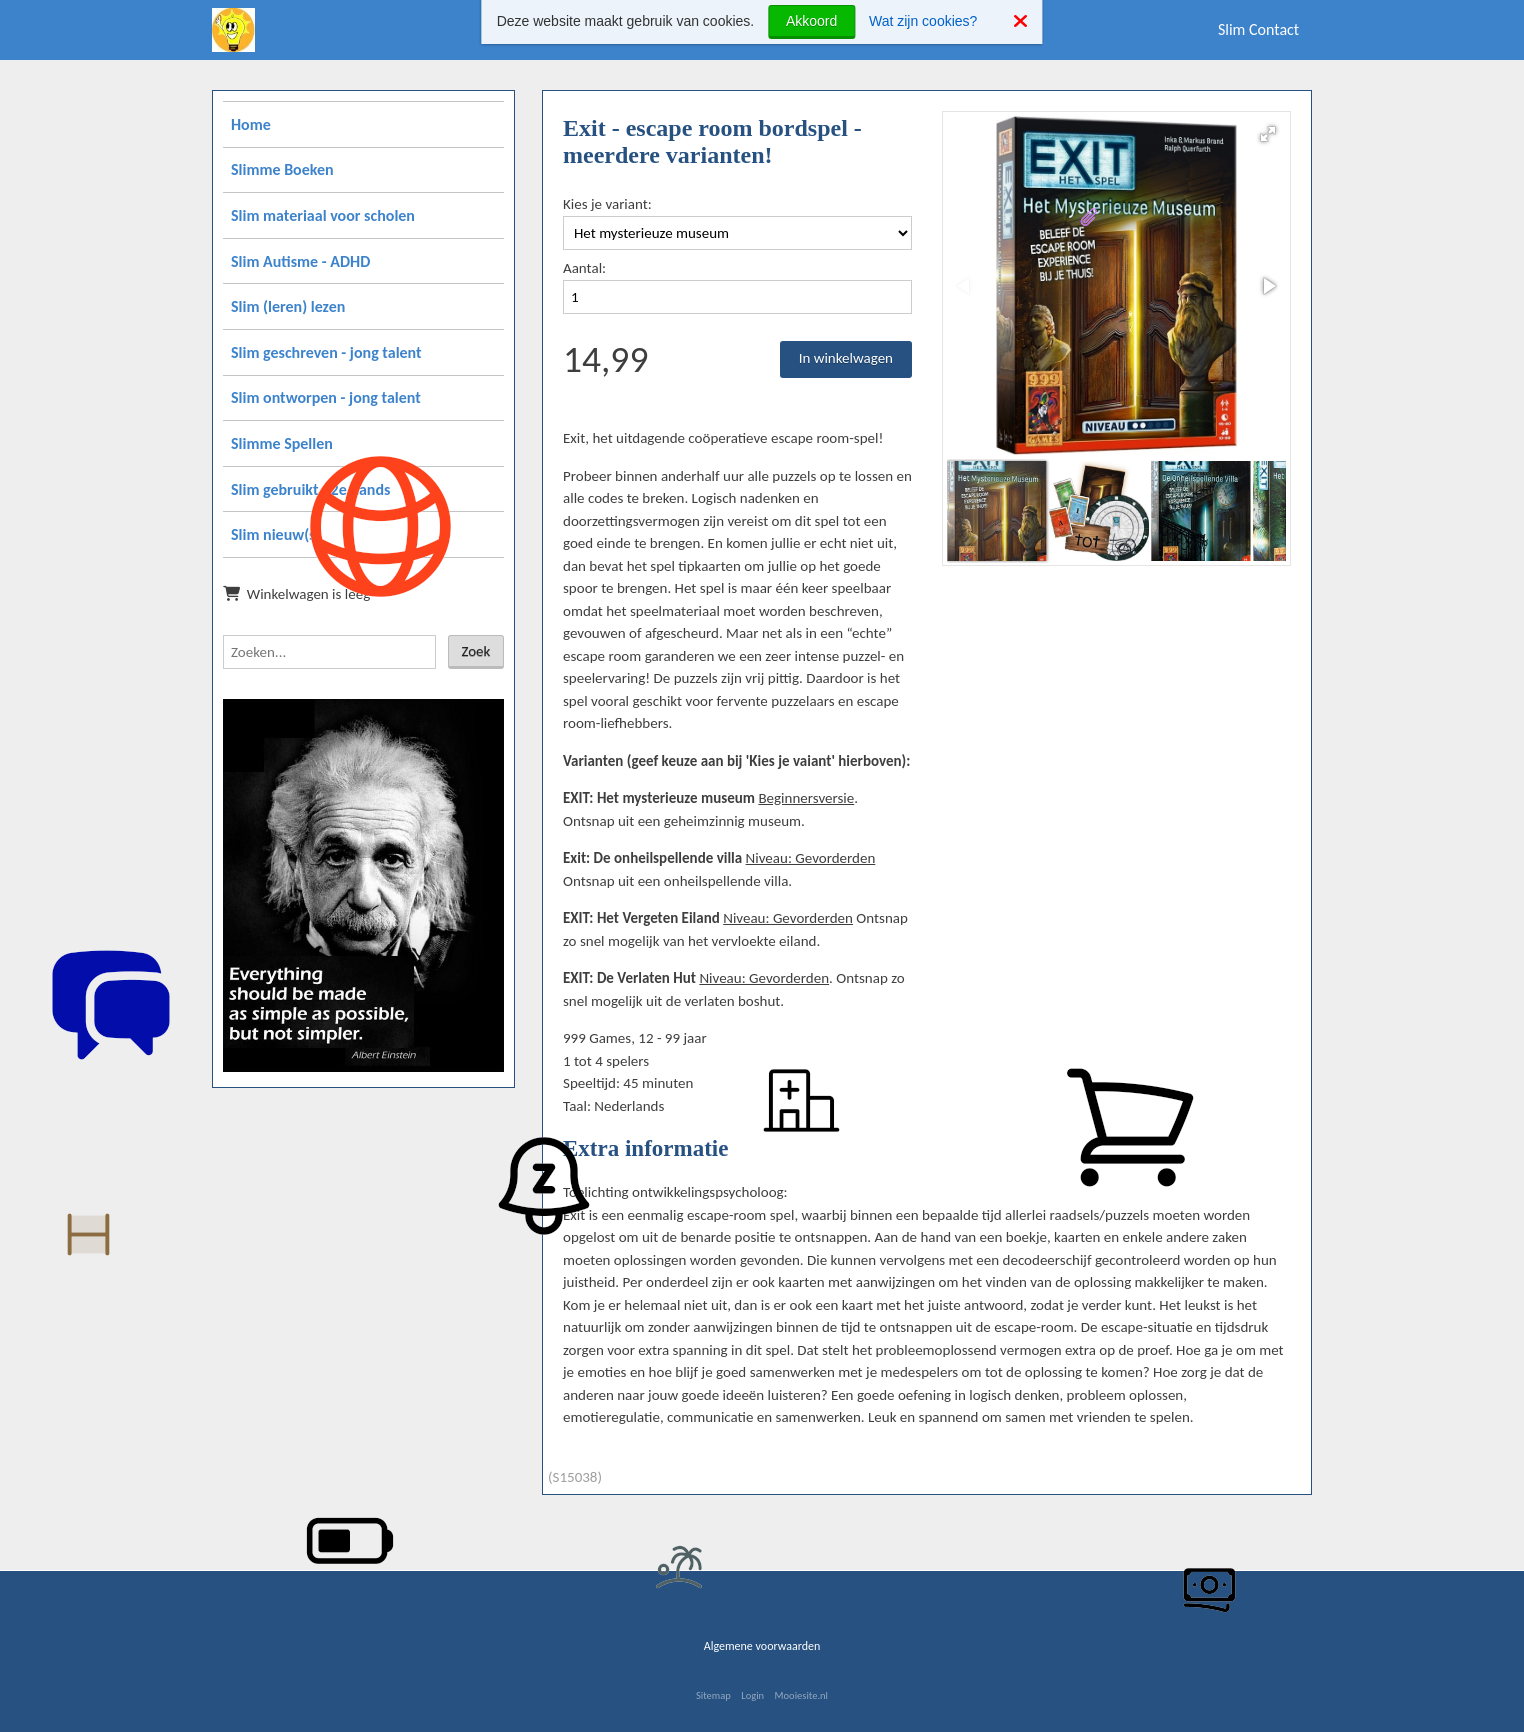 The image size is (1524, 1732). Describe the element at coordinates (111, 1005) in the screenshot. I see `open messaging or chat` at that location.